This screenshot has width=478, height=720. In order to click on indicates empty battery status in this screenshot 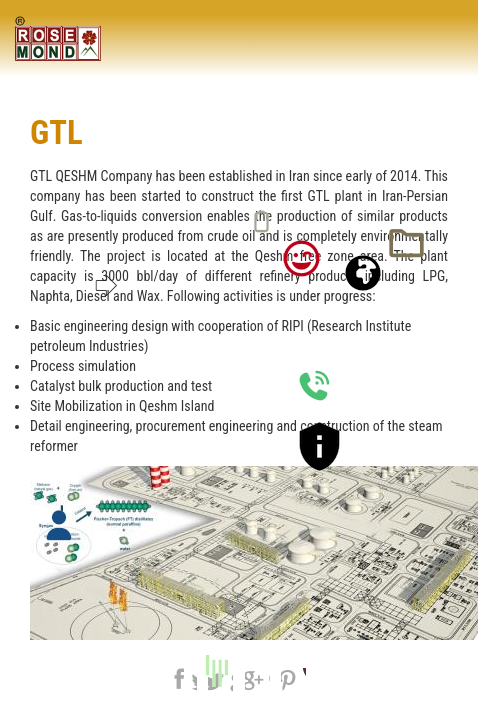, I will do `click(261, 221)`.